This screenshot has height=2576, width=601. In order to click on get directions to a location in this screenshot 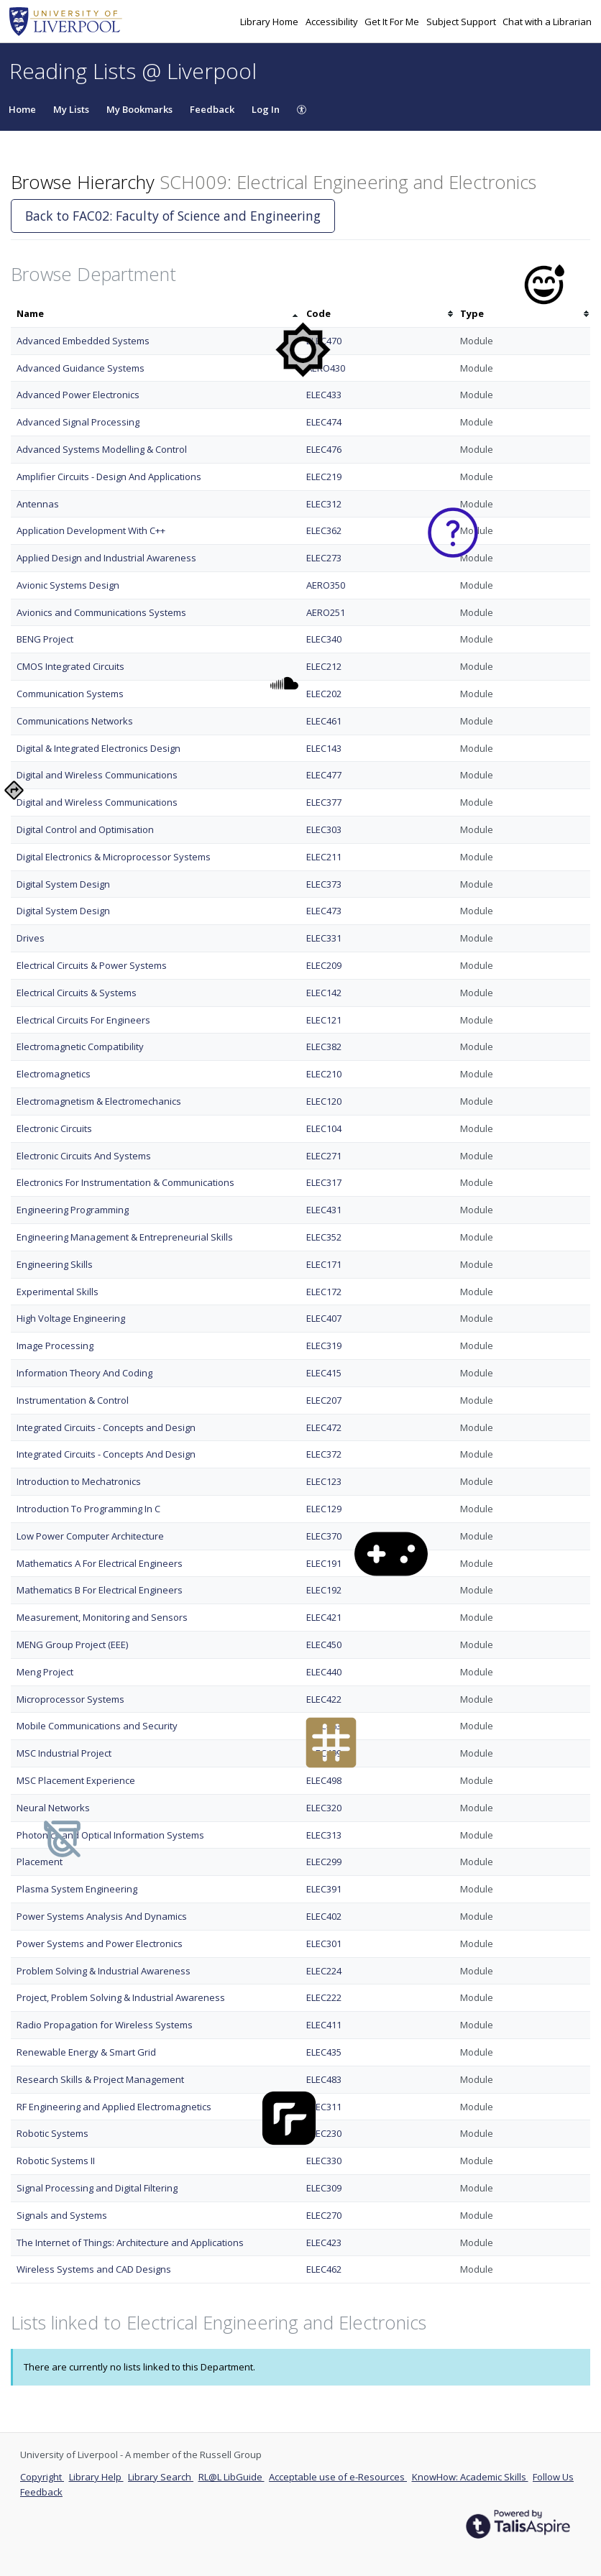, I will do `click(14, 790)`.